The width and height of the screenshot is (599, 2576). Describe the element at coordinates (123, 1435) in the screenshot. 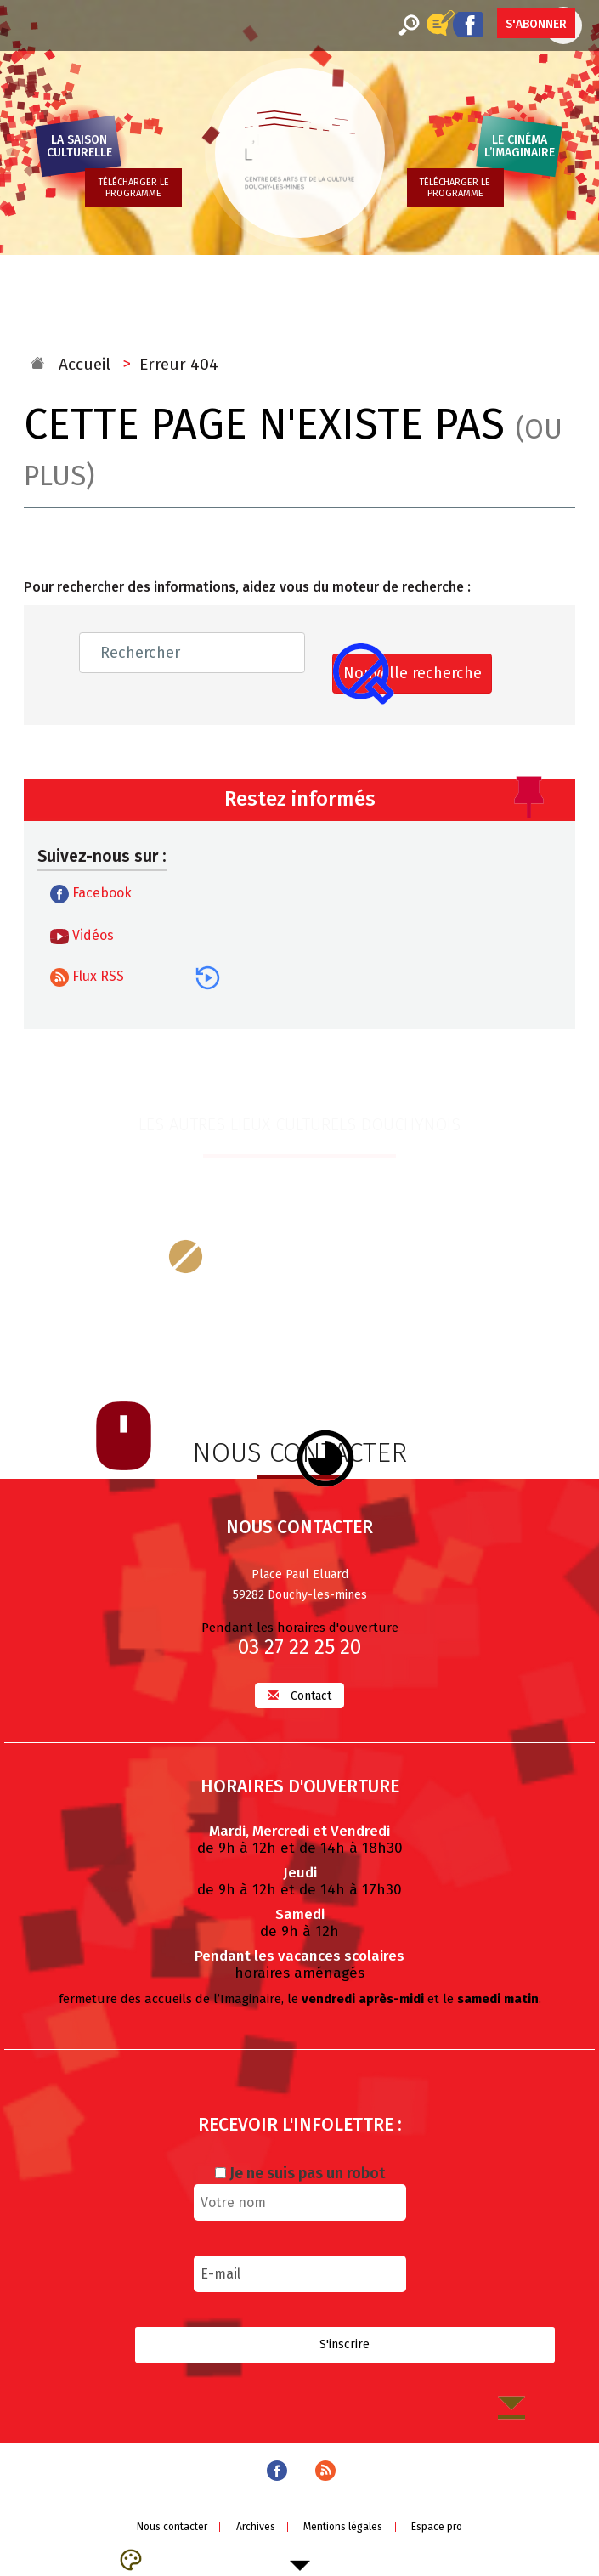

I see `indicates mouse or cursor device settings` at that location.